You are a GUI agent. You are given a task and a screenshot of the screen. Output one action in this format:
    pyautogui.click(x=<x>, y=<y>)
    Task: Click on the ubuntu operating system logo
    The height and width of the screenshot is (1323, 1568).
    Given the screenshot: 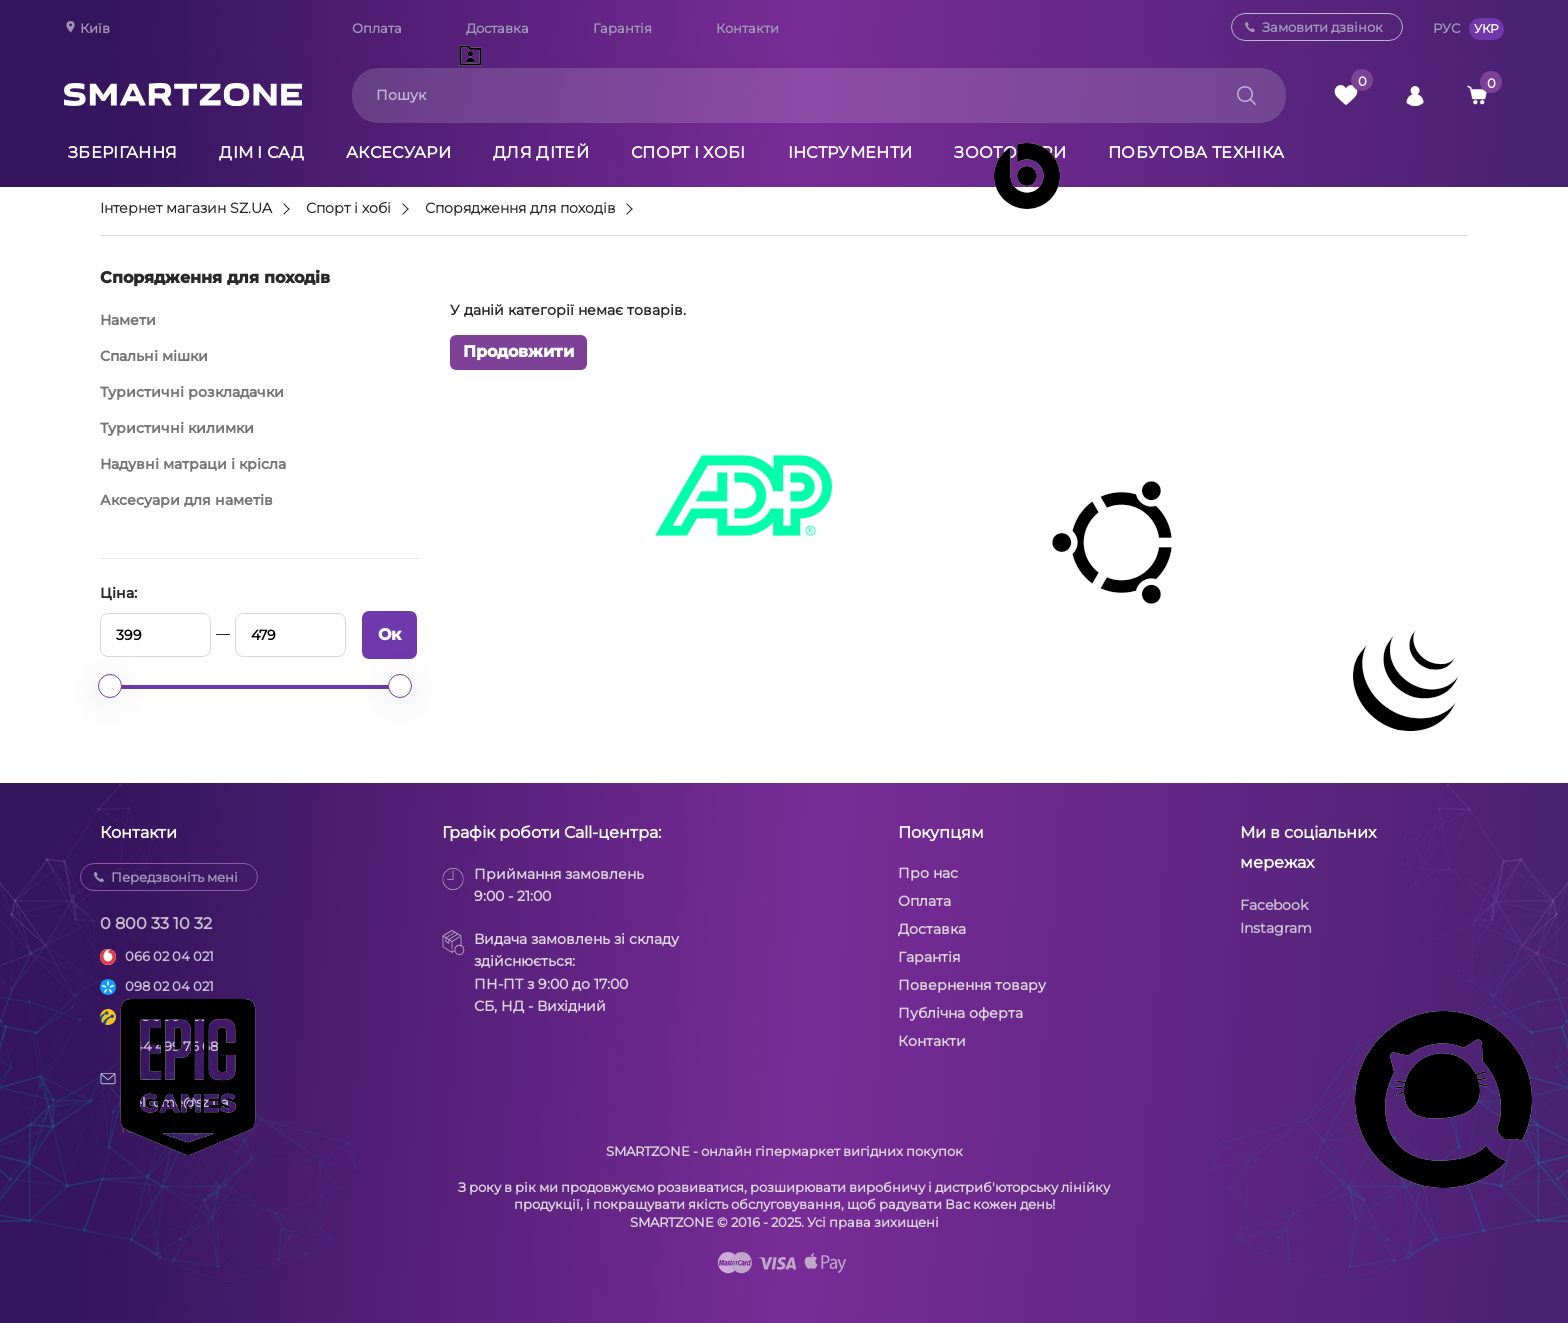 What is the action you would take?
    pyautogui.click(x=1121, y=542)
    